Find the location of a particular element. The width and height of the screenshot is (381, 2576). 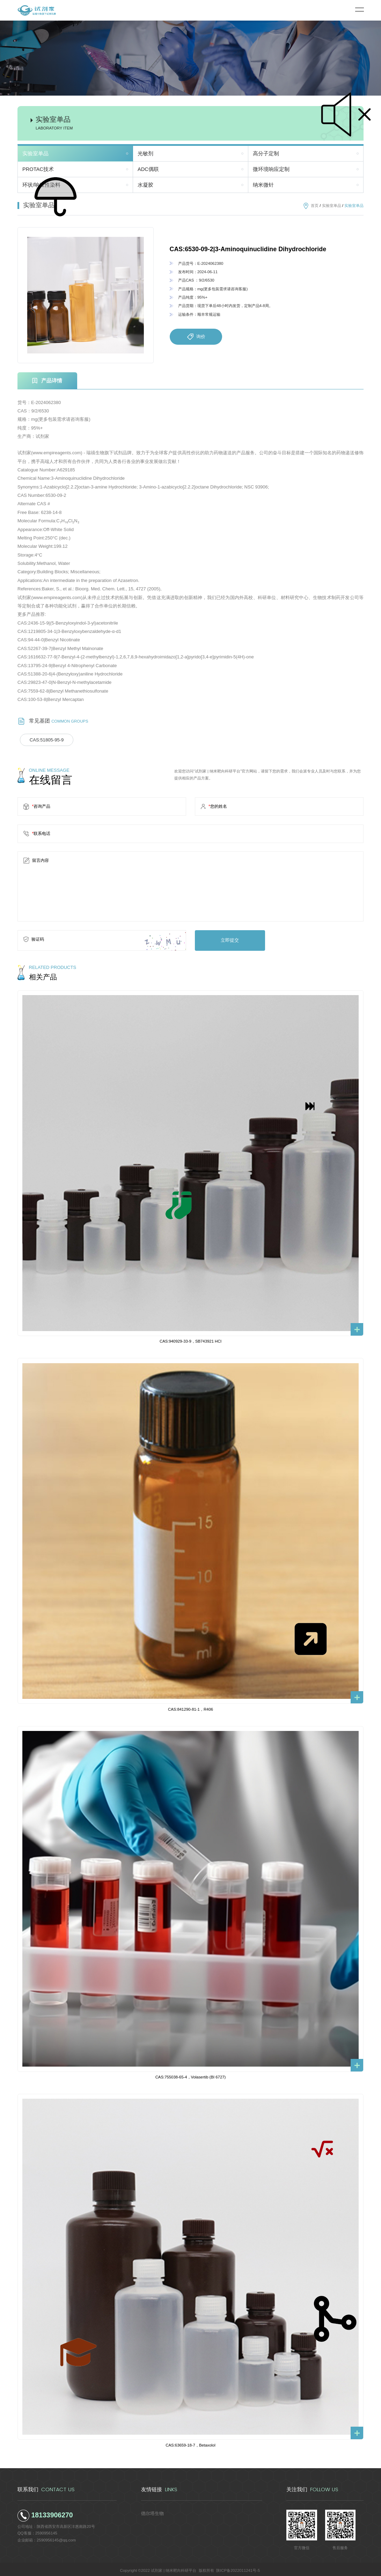

access mathematical or scientific calculator functions is located at coordinates (322, 2149).